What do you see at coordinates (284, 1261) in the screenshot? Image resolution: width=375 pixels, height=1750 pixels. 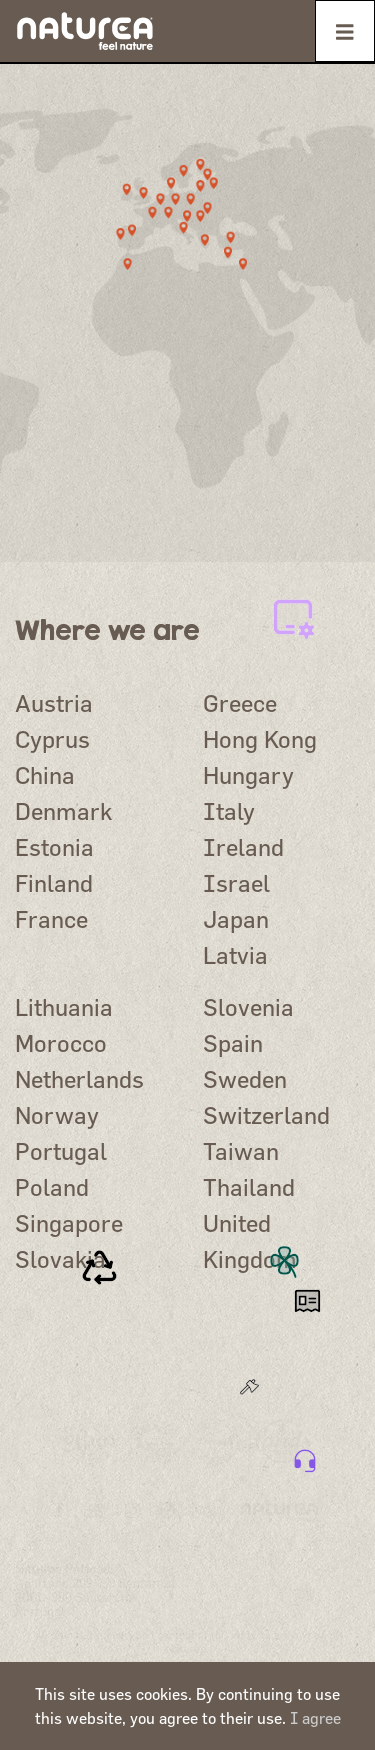 I see `indicates a lucky or bonus reward` at bounding box center [284, 1261].